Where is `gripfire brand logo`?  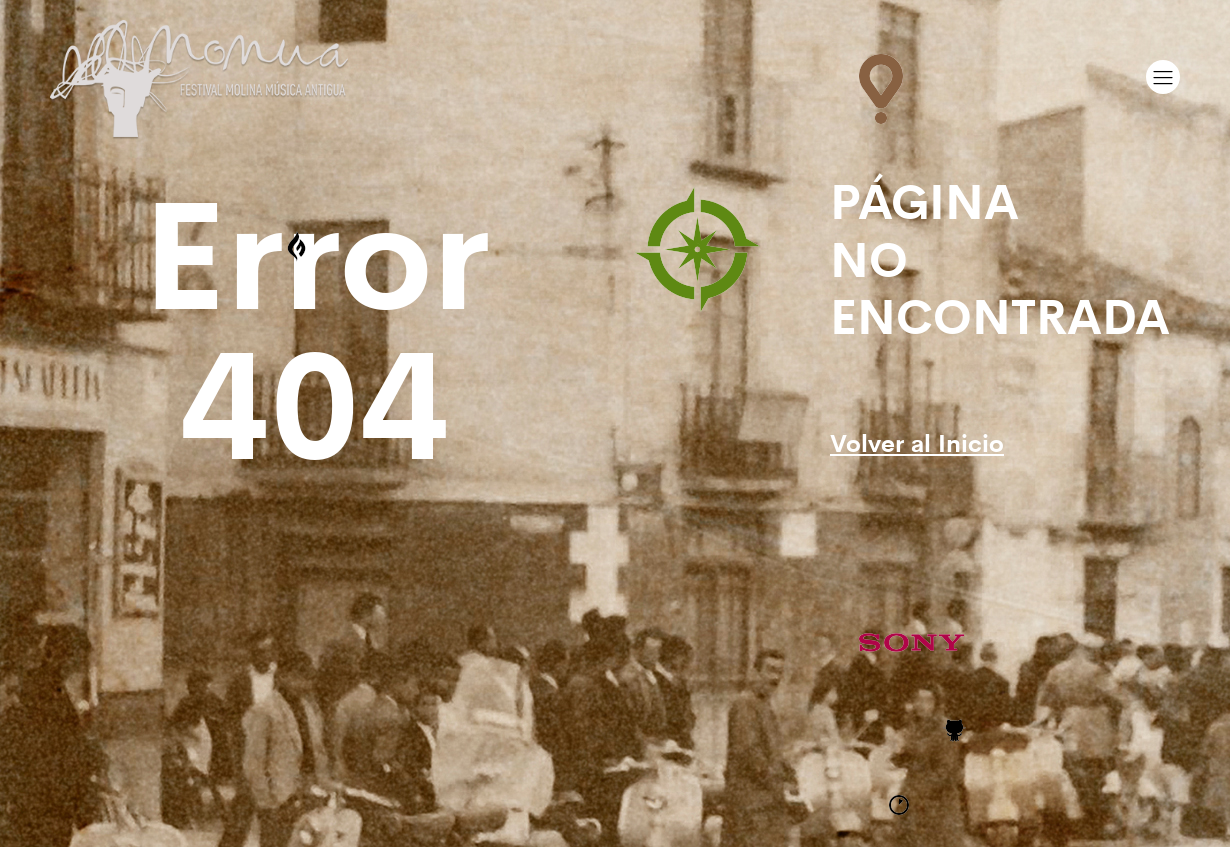 gripfire brand logo is located at coordinates (297, 246).